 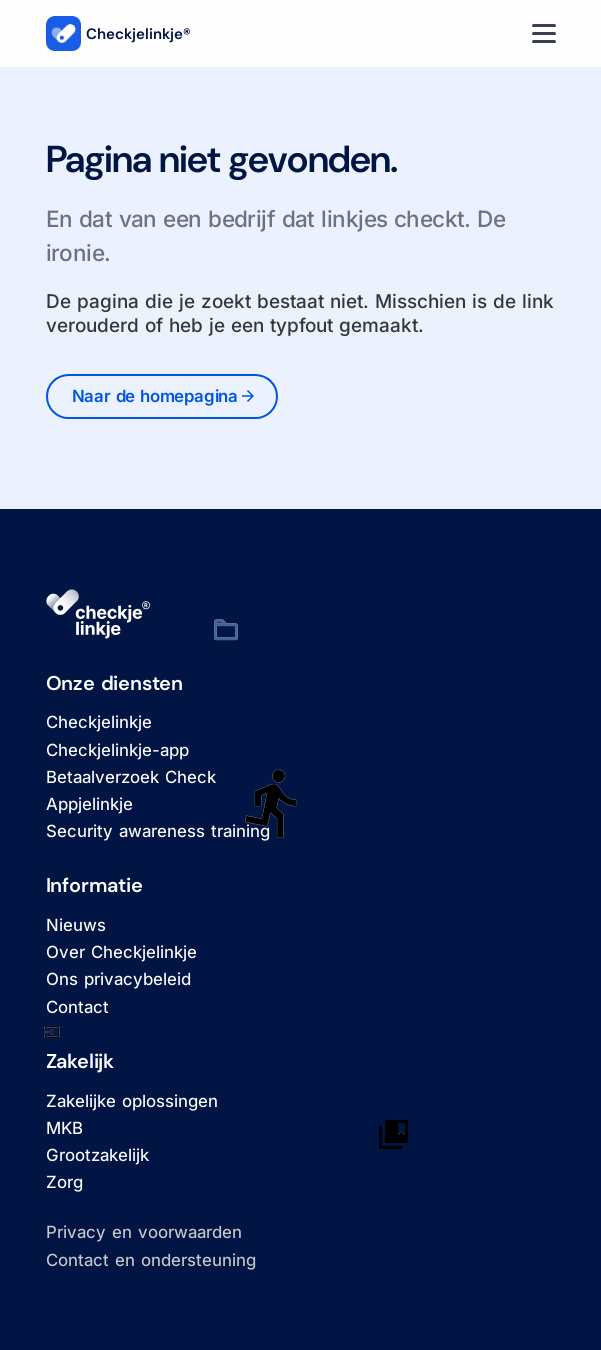 I want to click on access your bookmarked collections, so click(x=393, y=1134).